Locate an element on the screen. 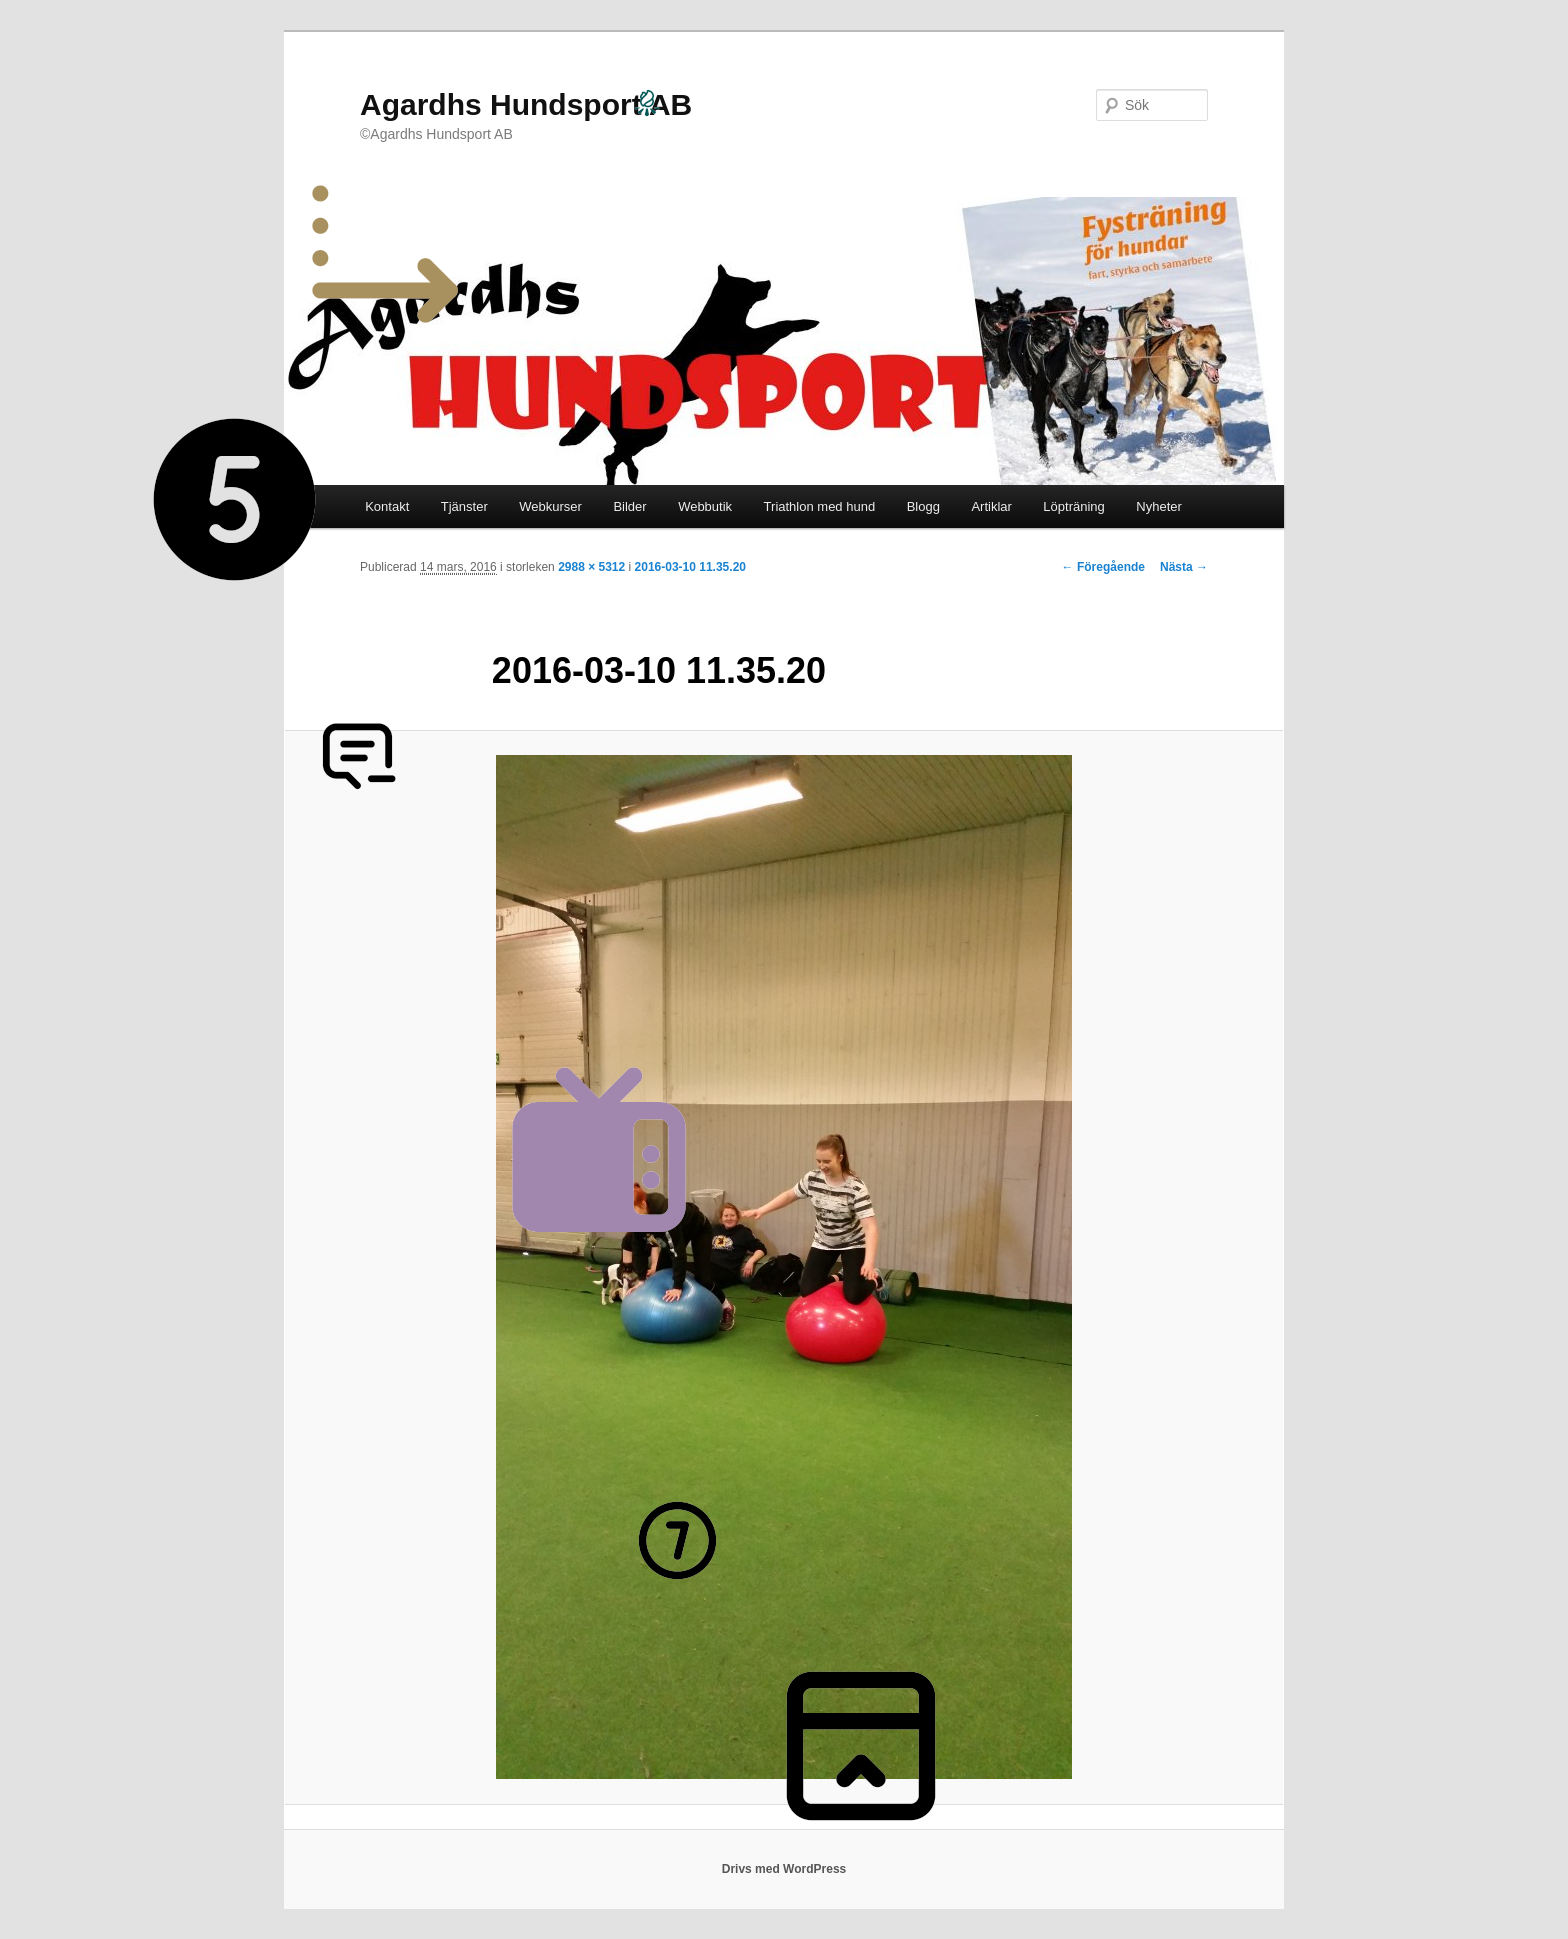  access classic TV or broadcast content is located at coordinates (599, 1154).